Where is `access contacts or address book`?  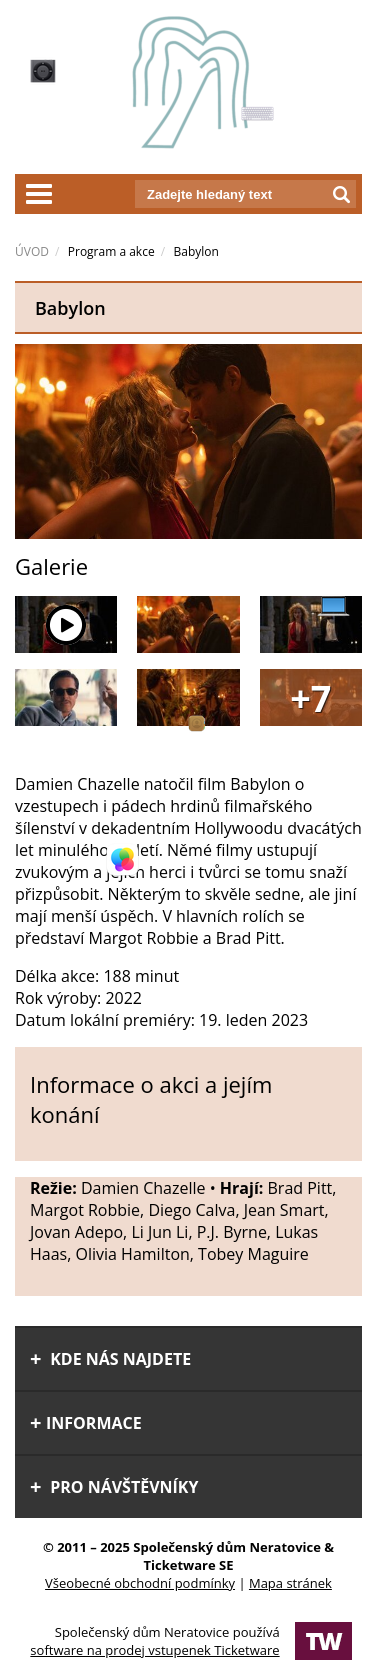 access contacts or address book is located at coordinates (196, 723).